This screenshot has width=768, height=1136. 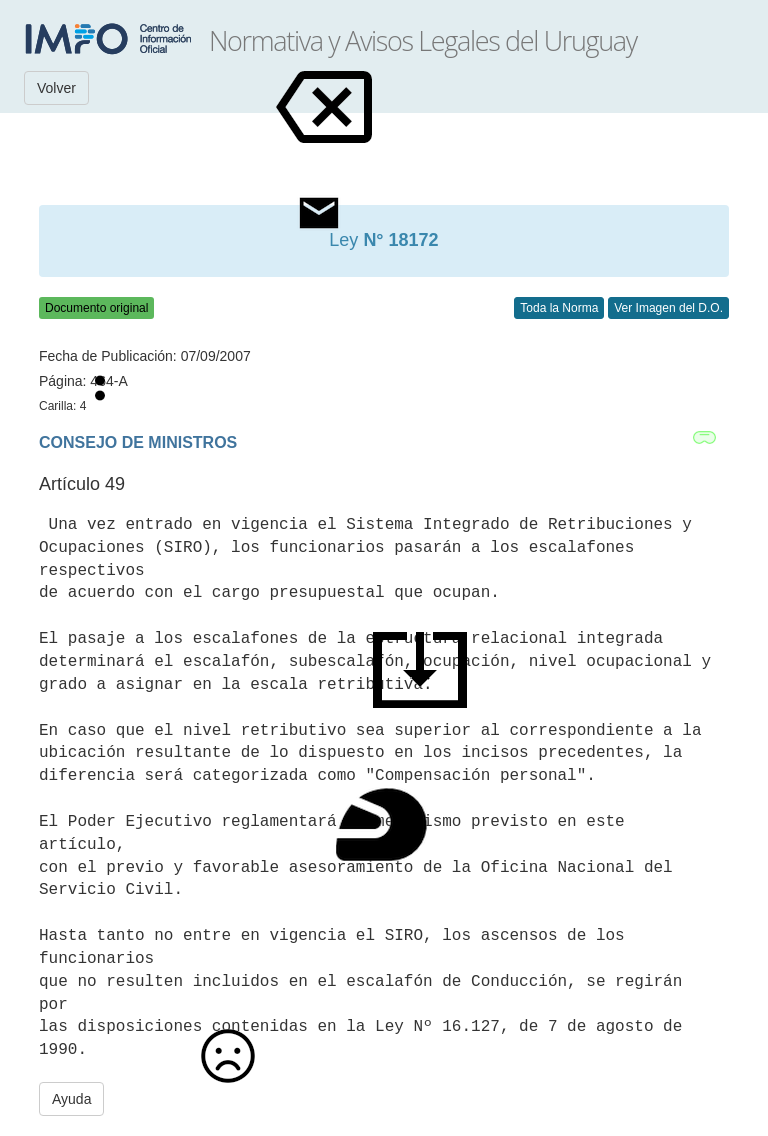 What do you see at coordinates (704, 437) in the screenshot?
I see `access virtual reality or AR settings` at bounding box center [704, 437].